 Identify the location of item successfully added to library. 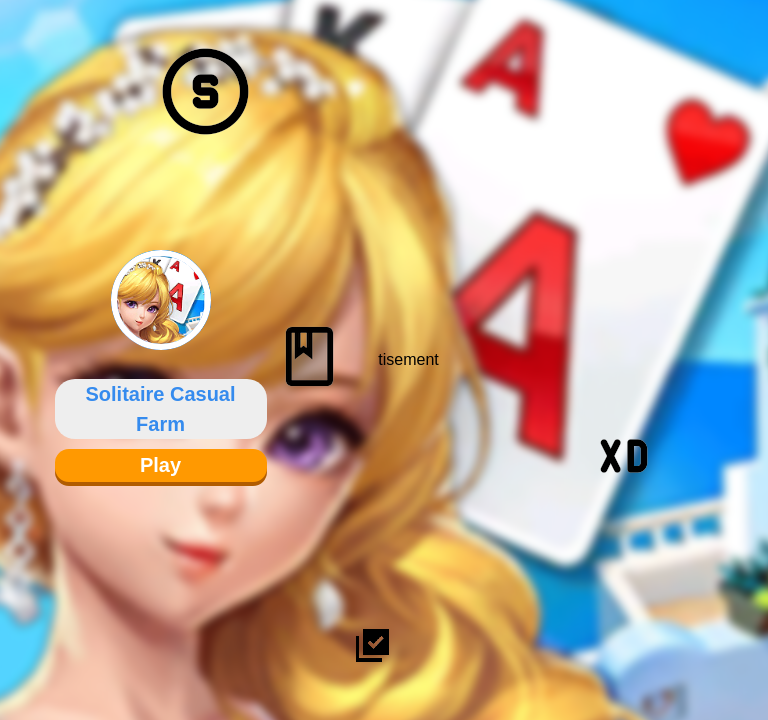
(372, 645).